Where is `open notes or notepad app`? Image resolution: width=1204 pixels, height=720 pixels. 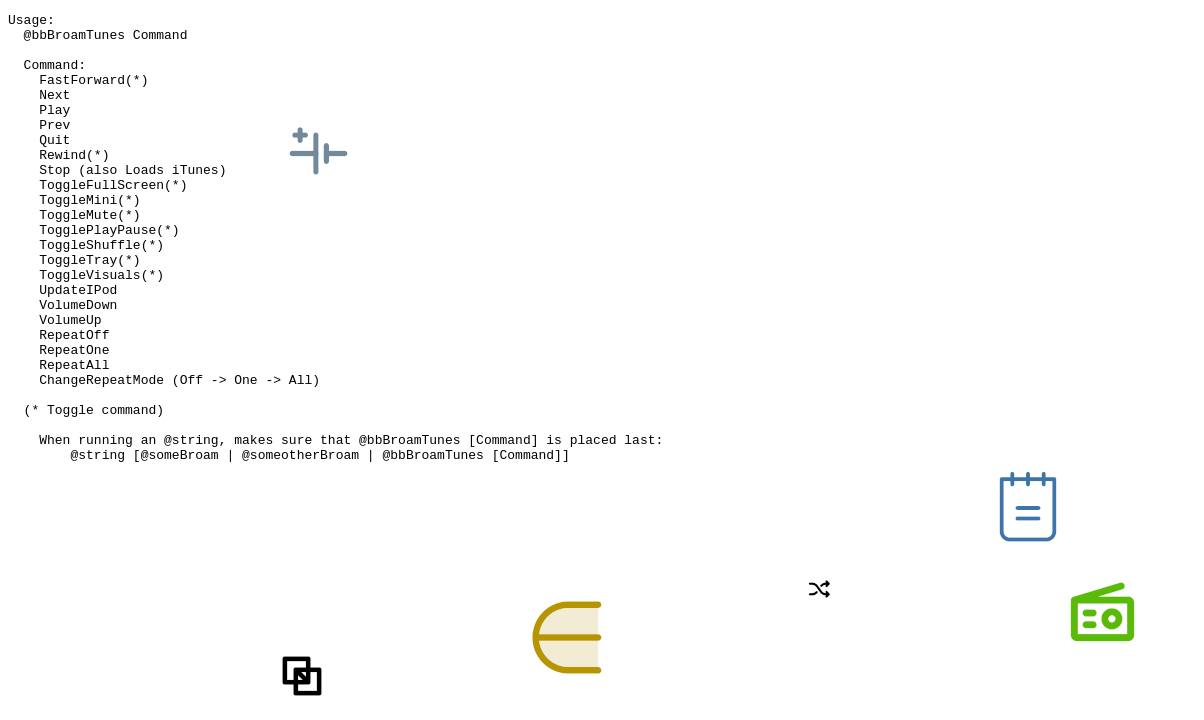
open notes or notepad app is located at coordinates (1028, 508).